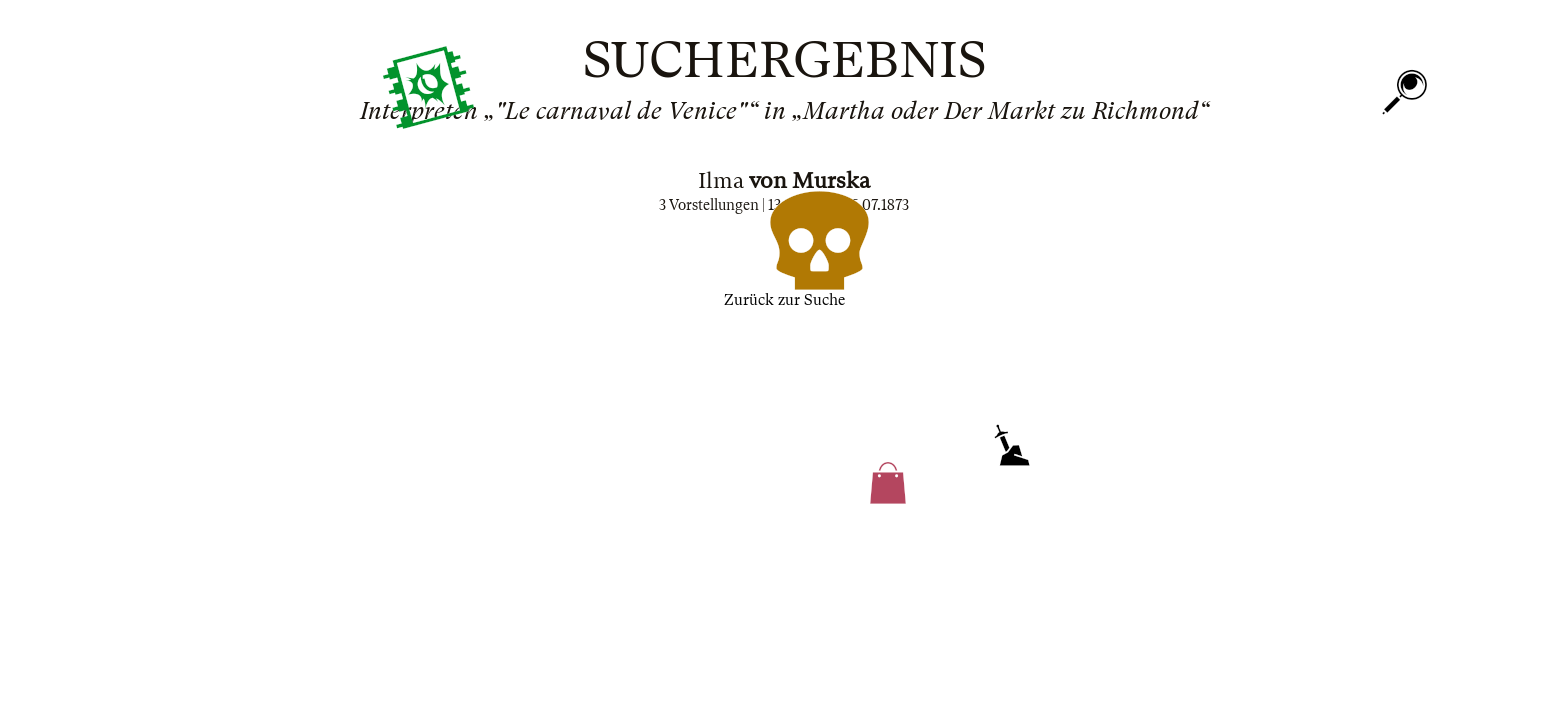 This screenshot has height=720, width=1568. What do you see at coordinates (1404, 92) in the screenshot?
I see `search for items or content` at bounding box center [1404, 92].